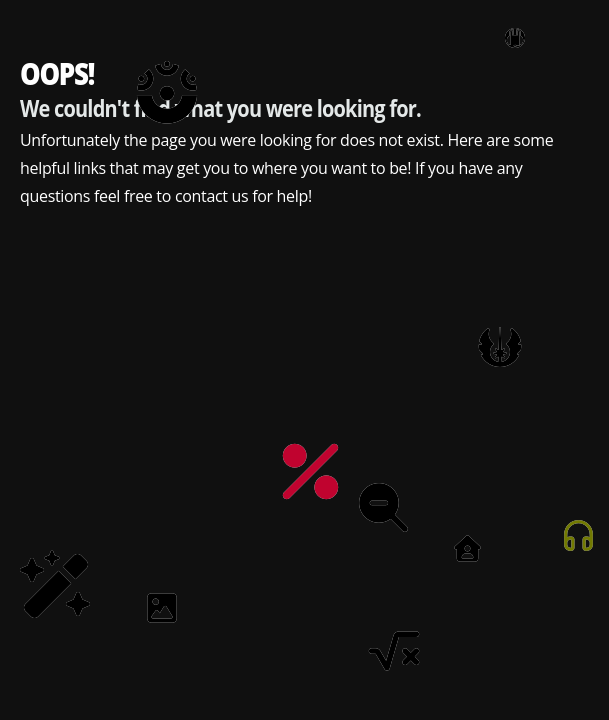 This screenshot has height=720, width=609. I want to click on access mathematical or scientific calculator functions, so click(394, 651).